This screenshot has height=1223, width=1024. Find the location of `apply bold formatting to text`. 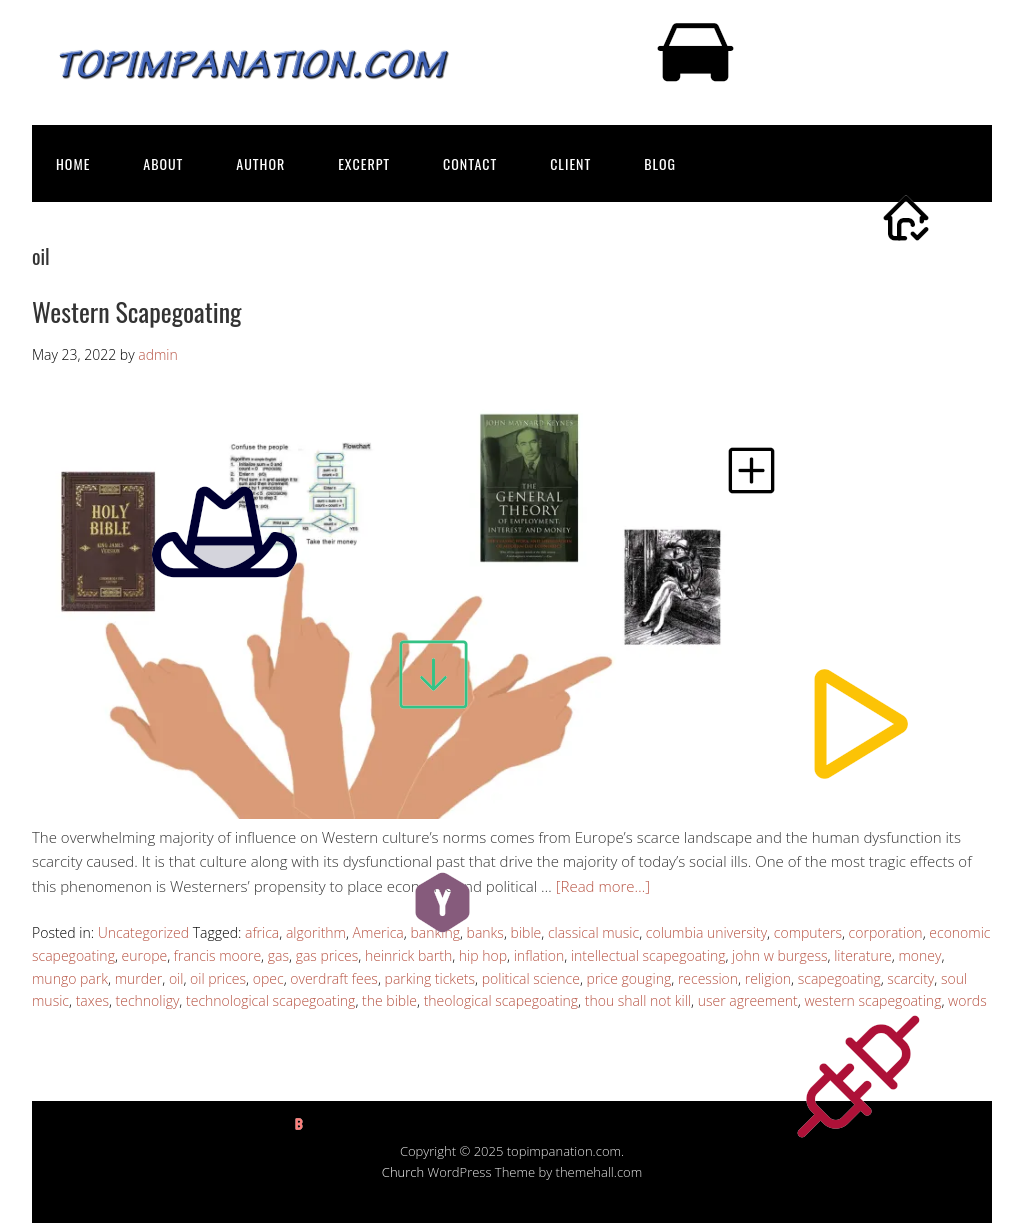

apply bold formatting to text is located at coordinates (299, 1124).